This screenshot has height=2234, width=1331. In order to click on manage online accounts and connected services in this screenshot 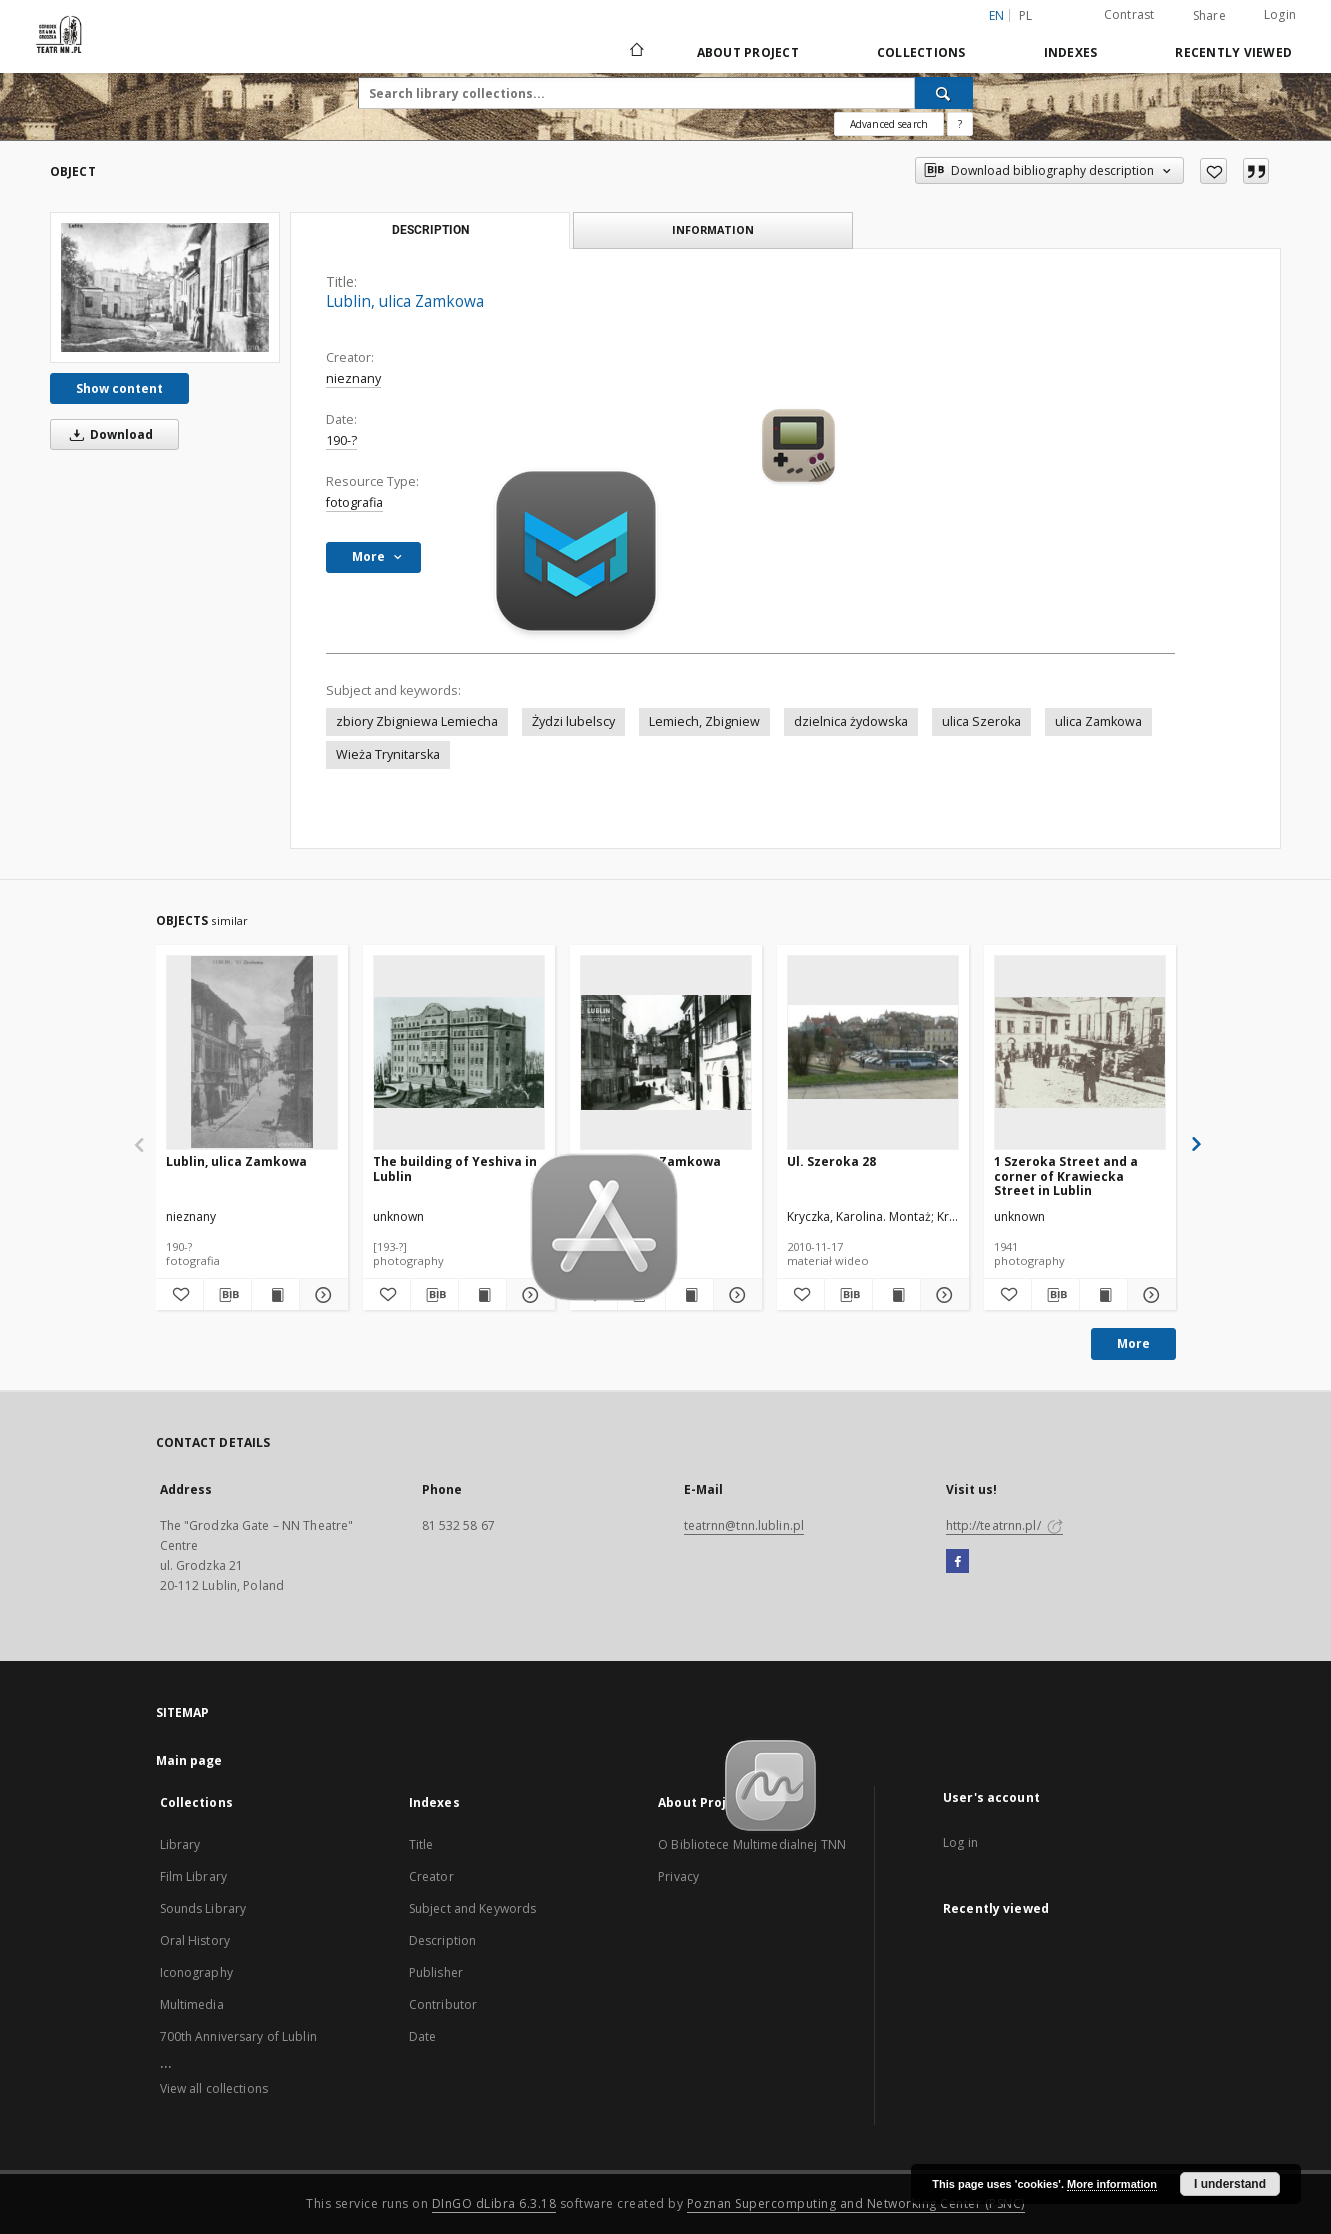, I will do `click(878, 968)`.